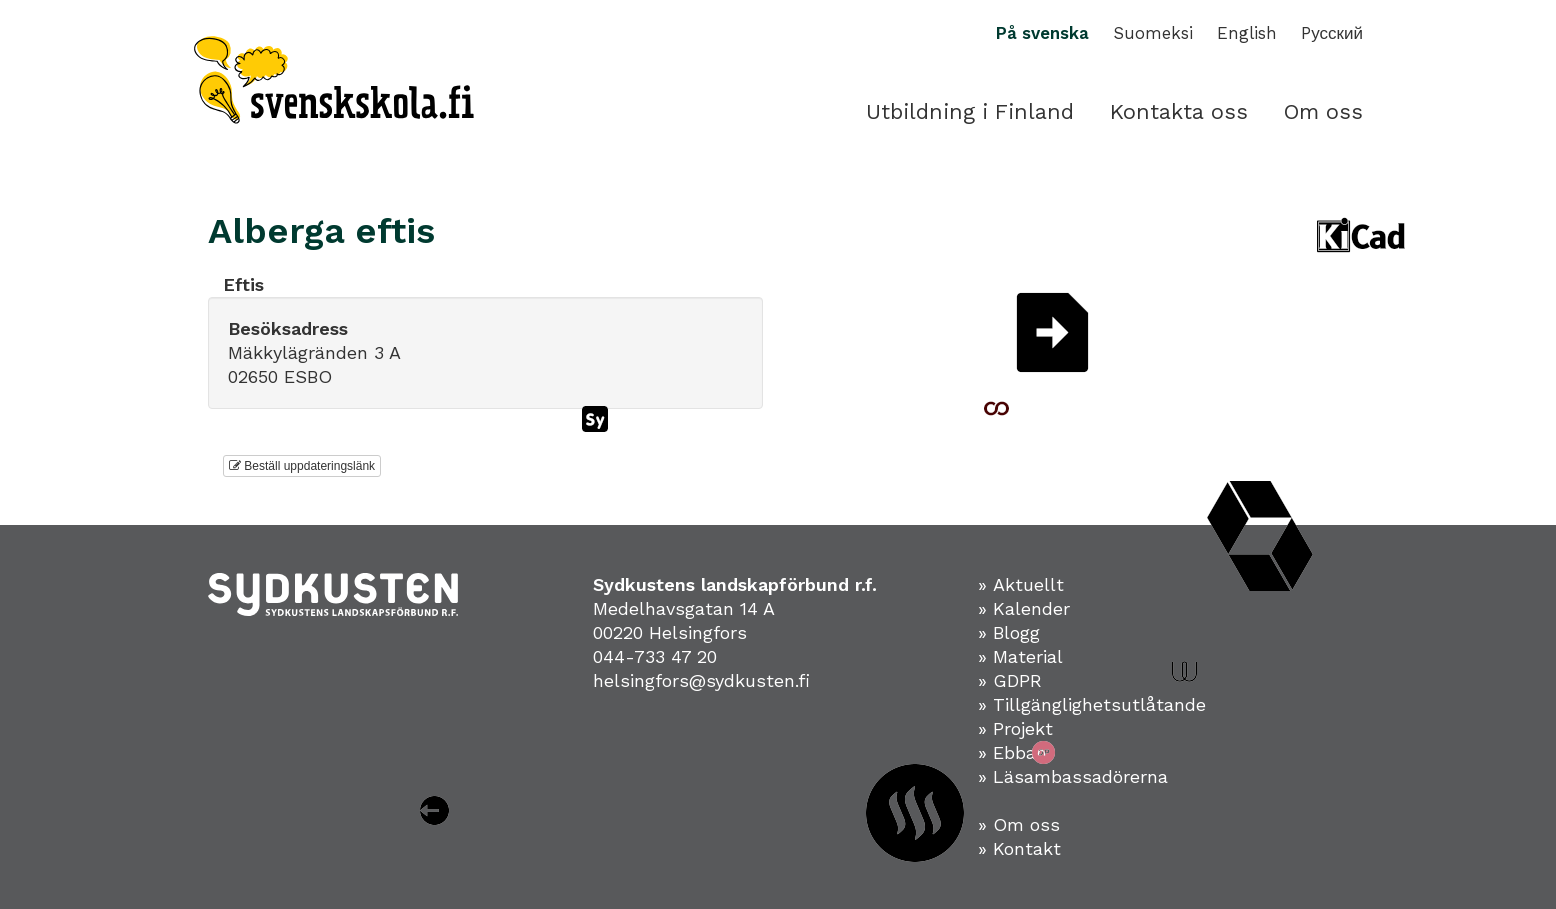  I want to click on transfer or export a file, so click(1052, 332).